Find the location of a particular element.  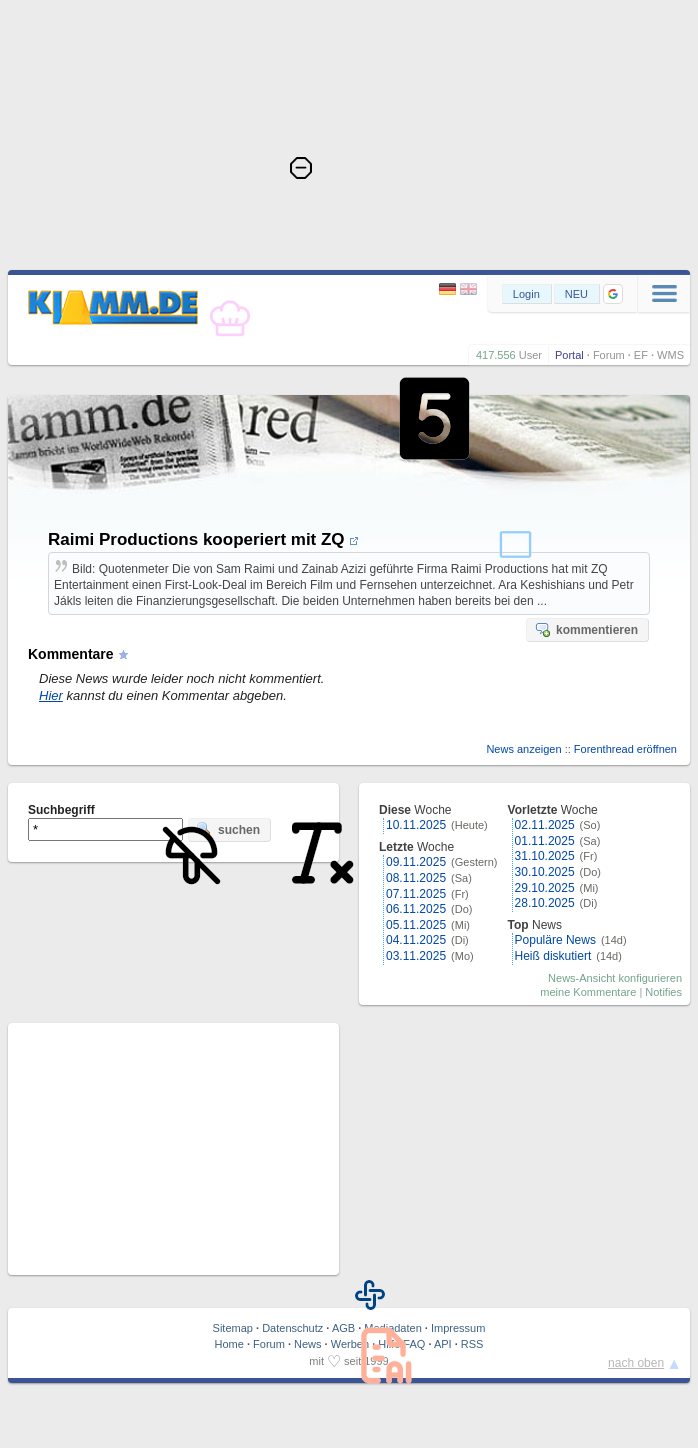

open AI-generated document is located at coordinates (383, 1355).